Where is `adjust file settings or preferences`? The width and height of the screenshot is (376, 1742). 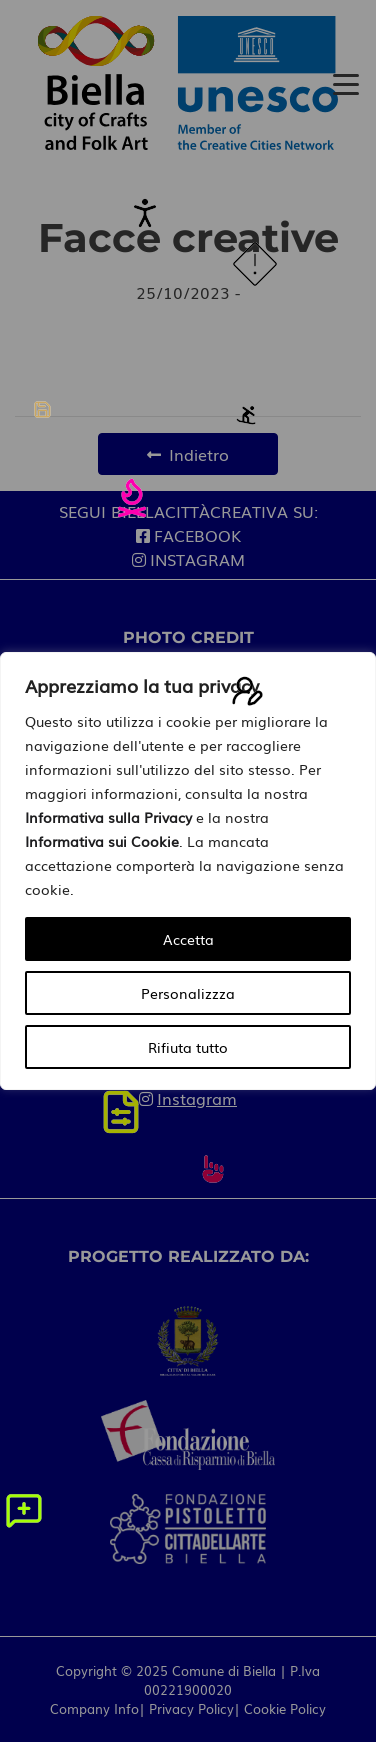
adjust file settings or preferences is located at coordinates (121, 1112).